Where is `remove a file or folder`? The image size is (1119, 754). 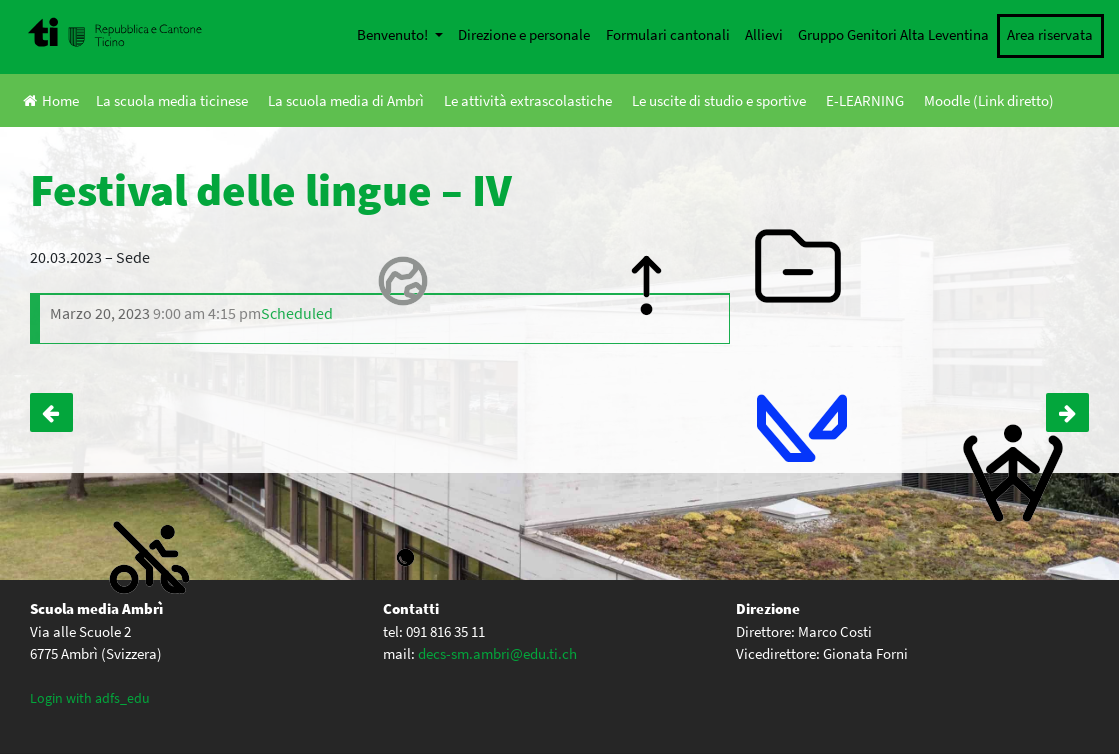
remove a file or folder is located at coordinates (798, 266).